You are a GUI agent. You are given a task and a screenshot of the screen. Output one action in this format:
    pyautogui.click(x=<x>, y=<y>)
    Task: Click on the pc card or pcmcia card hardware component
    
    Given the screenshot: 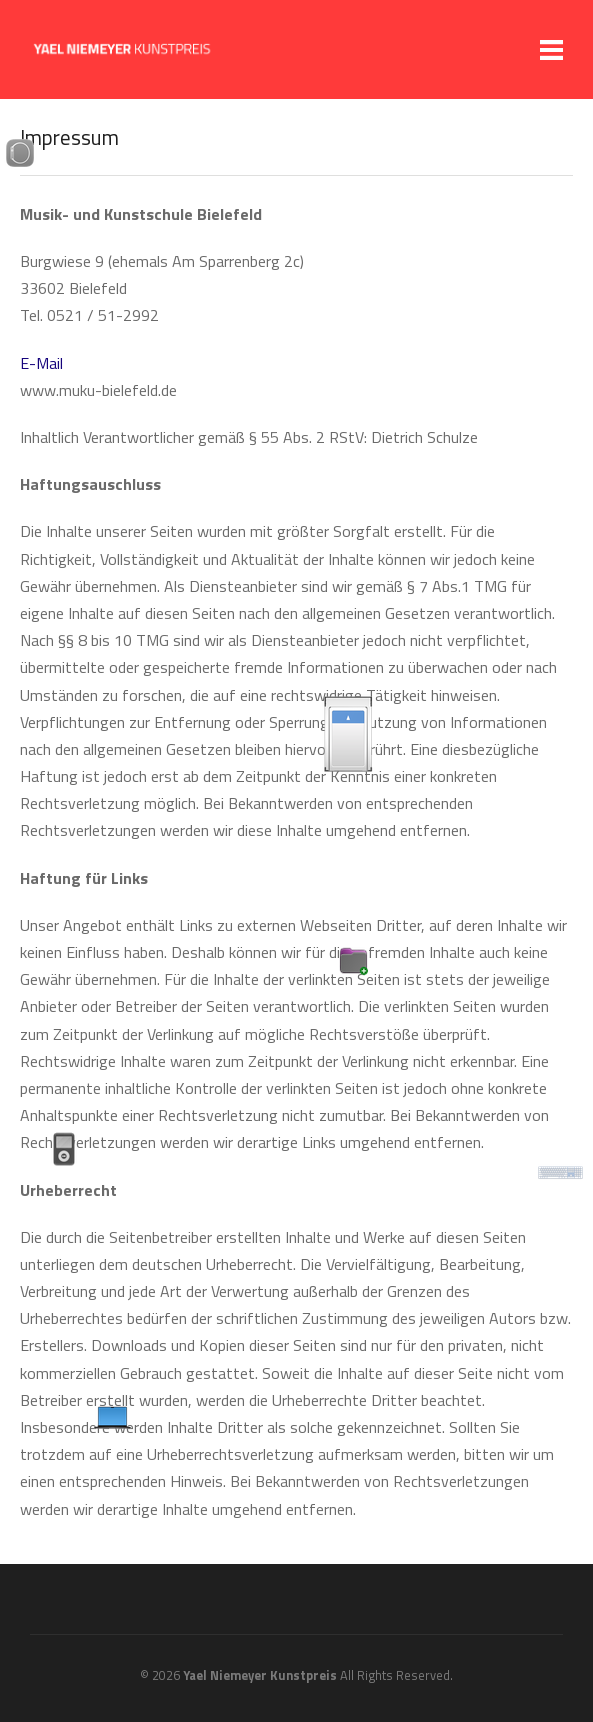 What is the action you would take?
    pyautogui.click(x=348, y=734)
    